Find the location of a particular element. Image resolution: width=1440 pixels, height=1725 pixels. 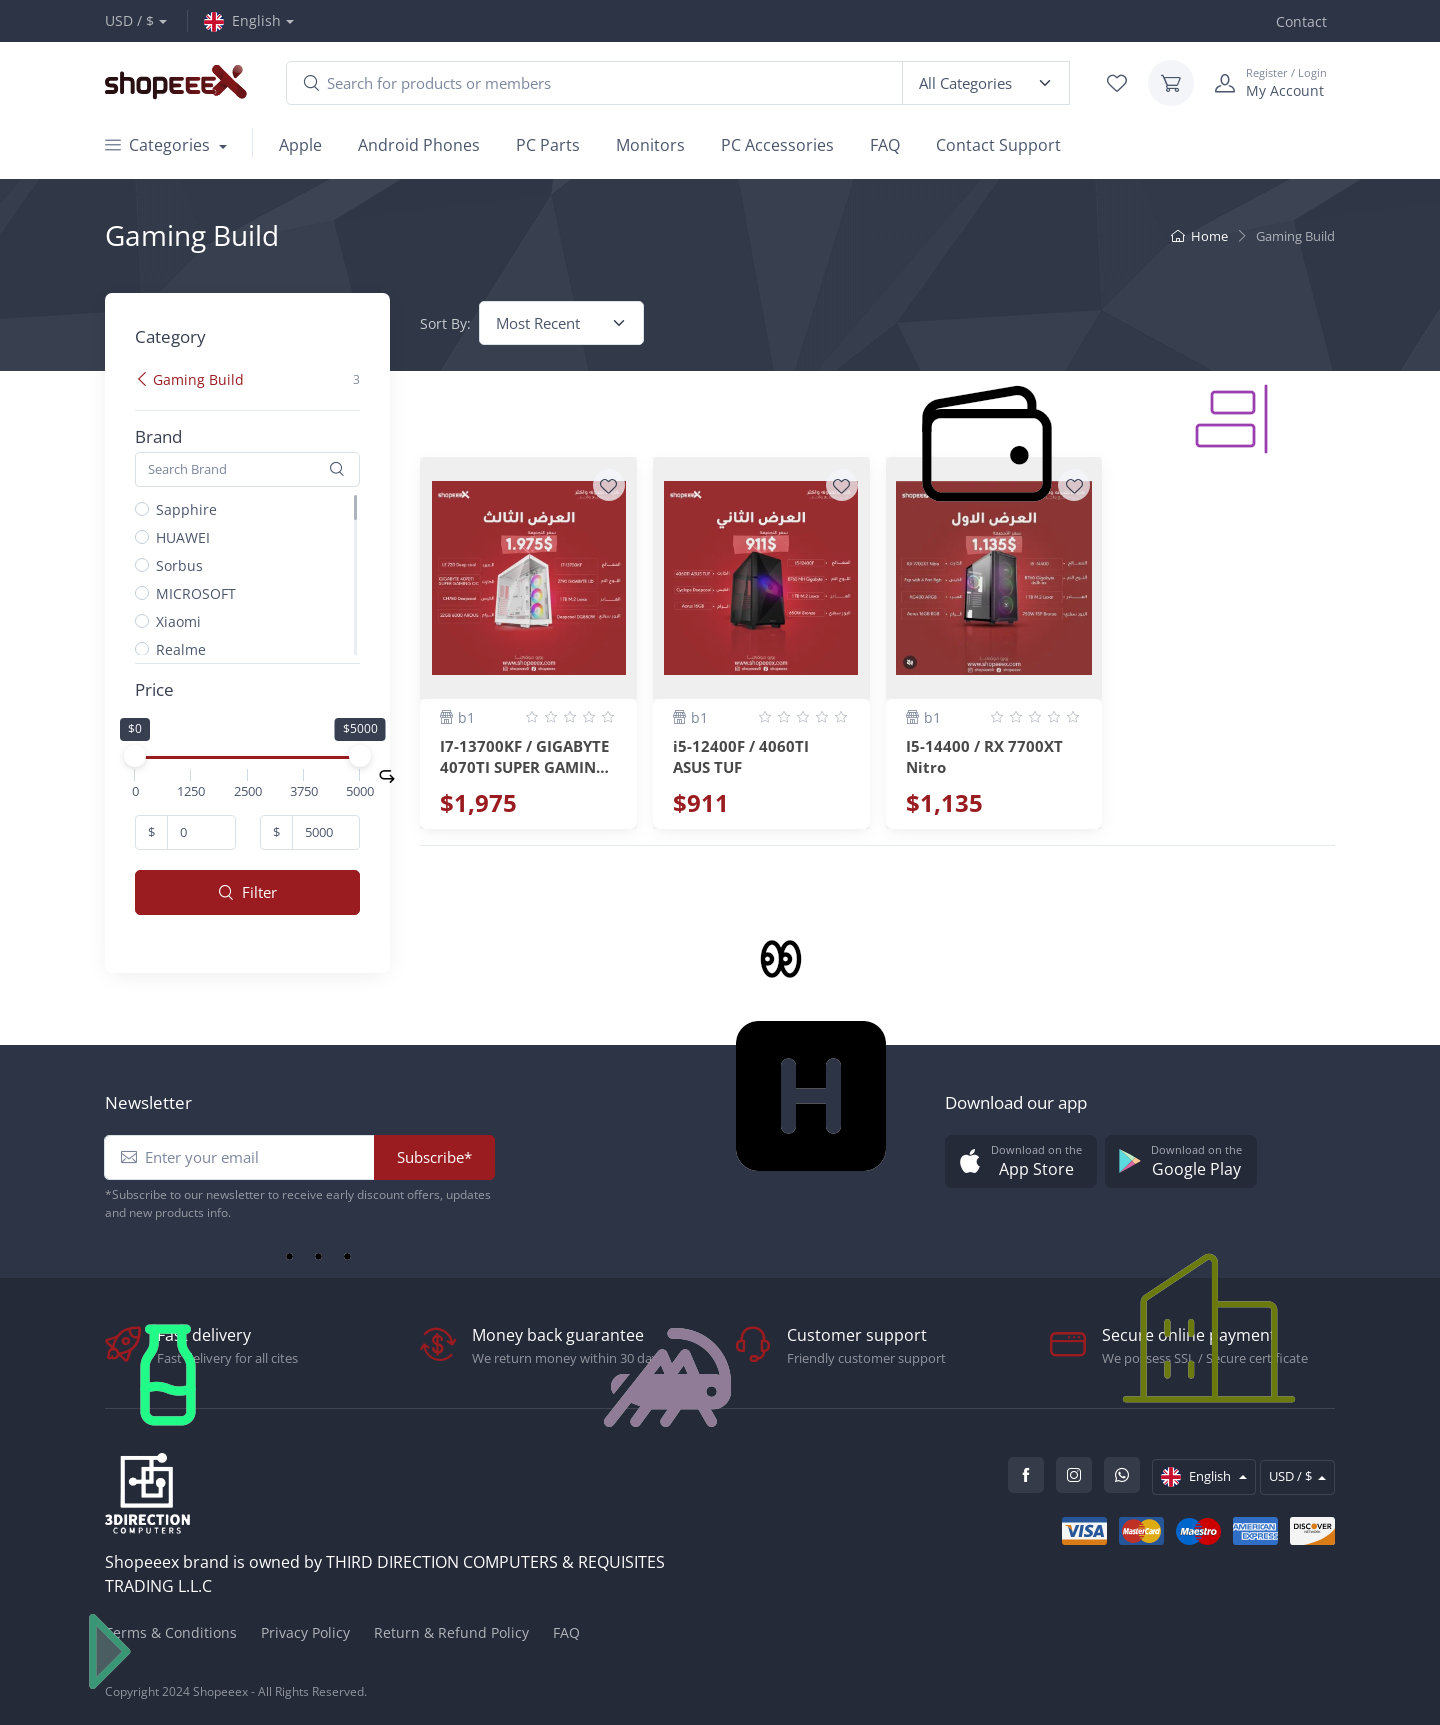

view nearby buildings or properties is located at coordinates (1209, 1334).